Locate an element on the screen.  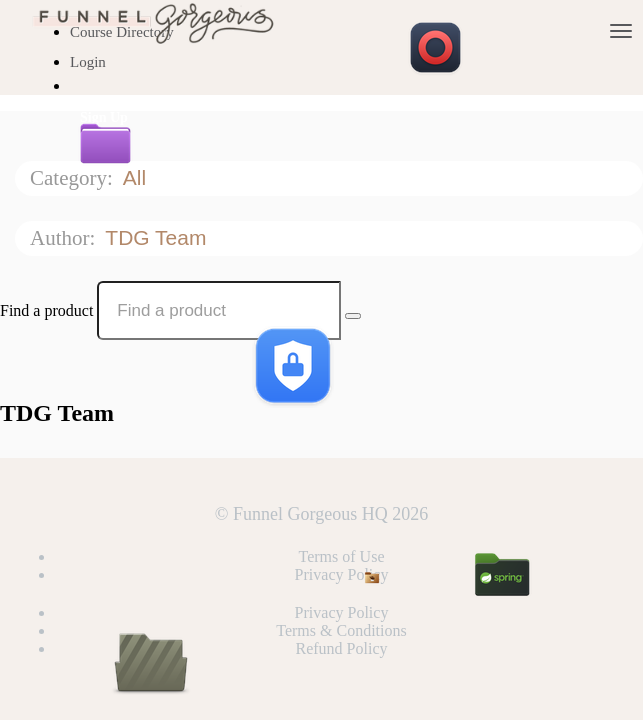
open security & privacy settings is located at coordinates (293, 367).